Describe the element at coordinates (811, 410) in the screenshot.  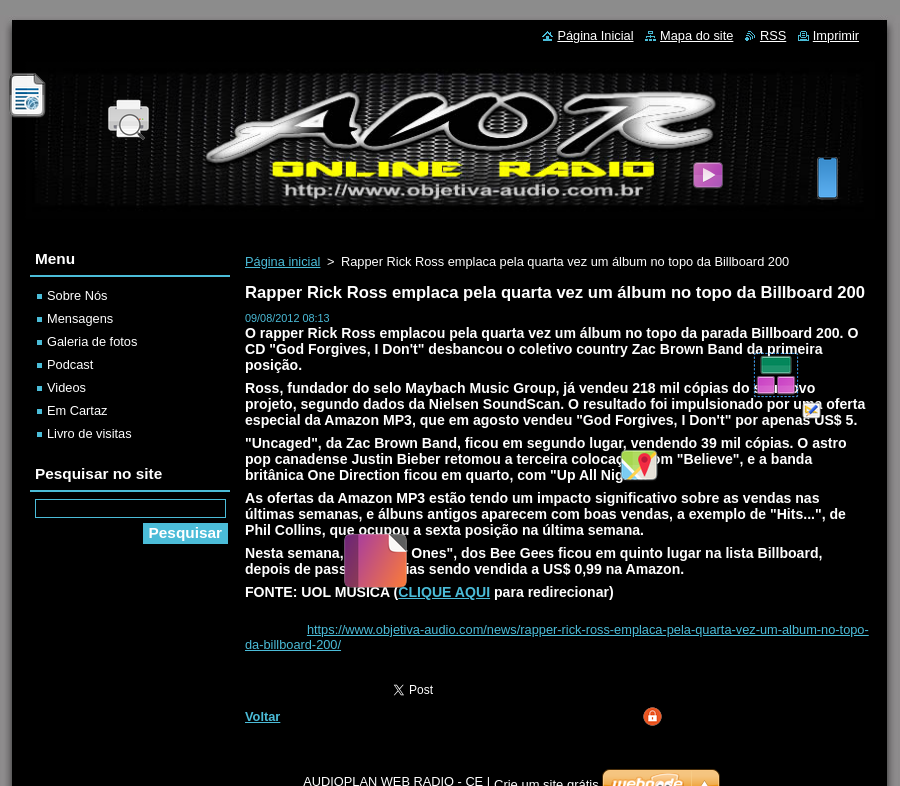
I see `access utility and accessory applications` at that location.